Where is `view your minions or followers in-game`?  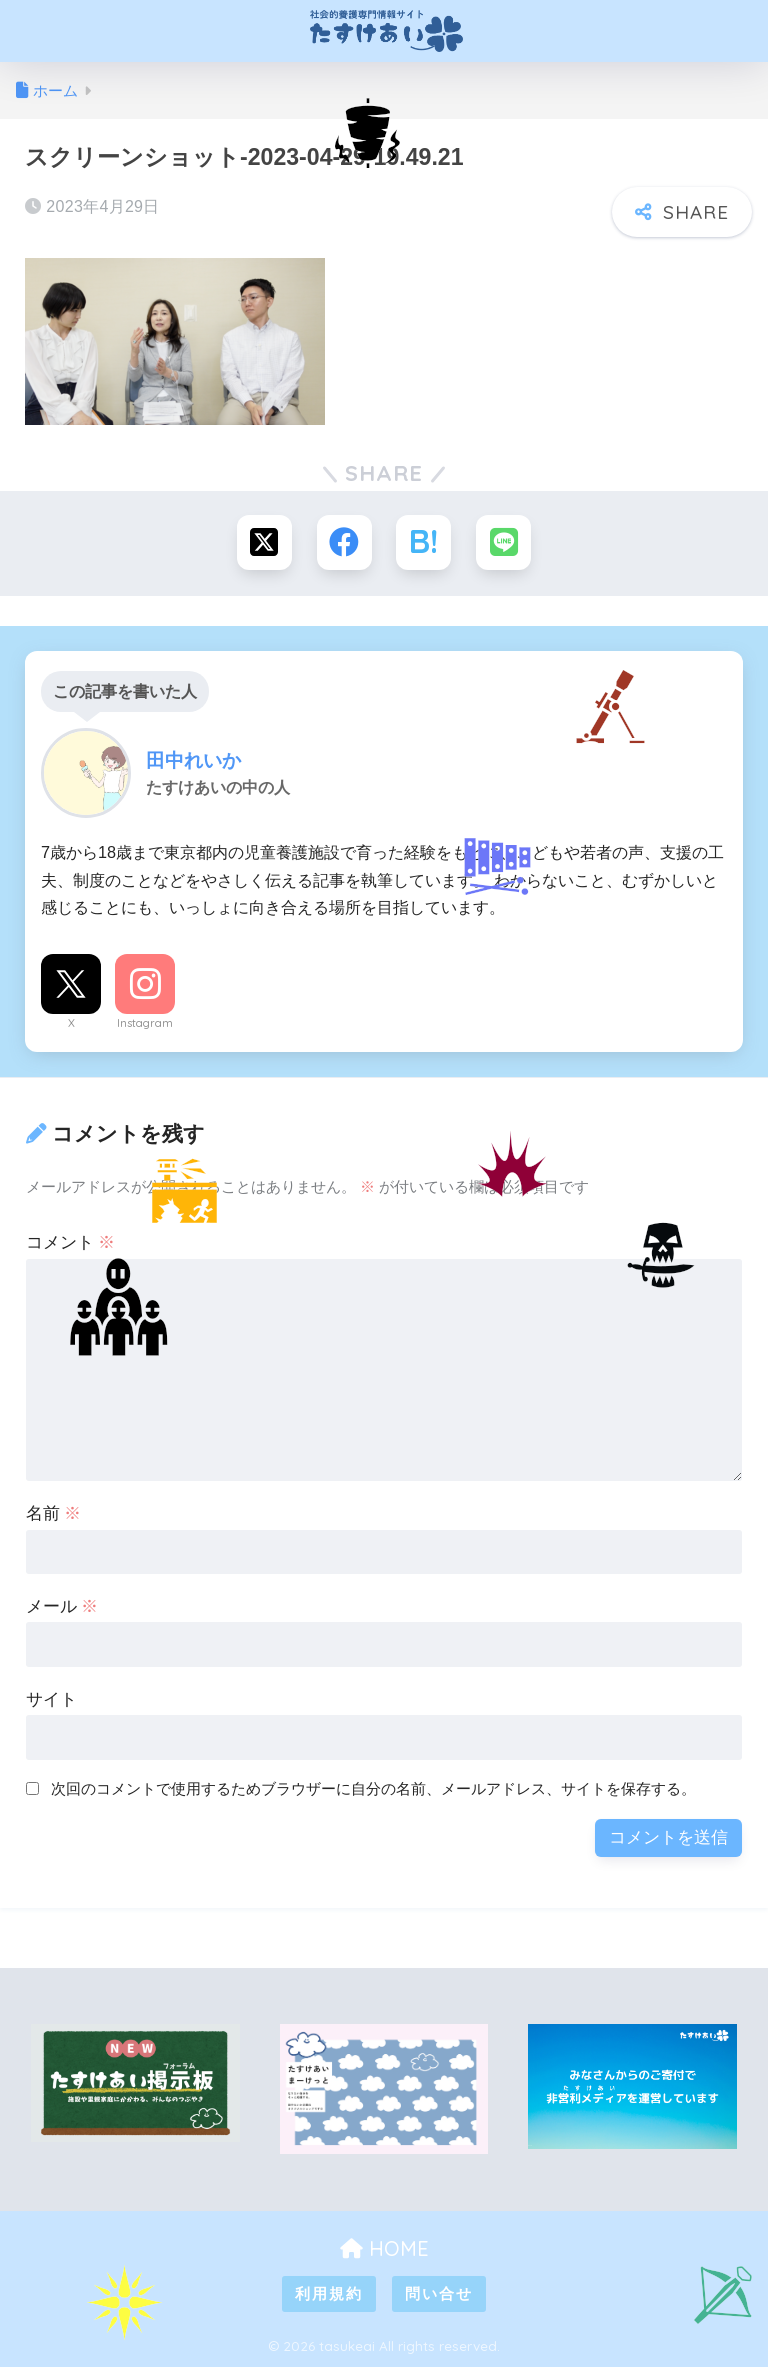
view your minions or followers in-game is located at coordinates (118, 1306).